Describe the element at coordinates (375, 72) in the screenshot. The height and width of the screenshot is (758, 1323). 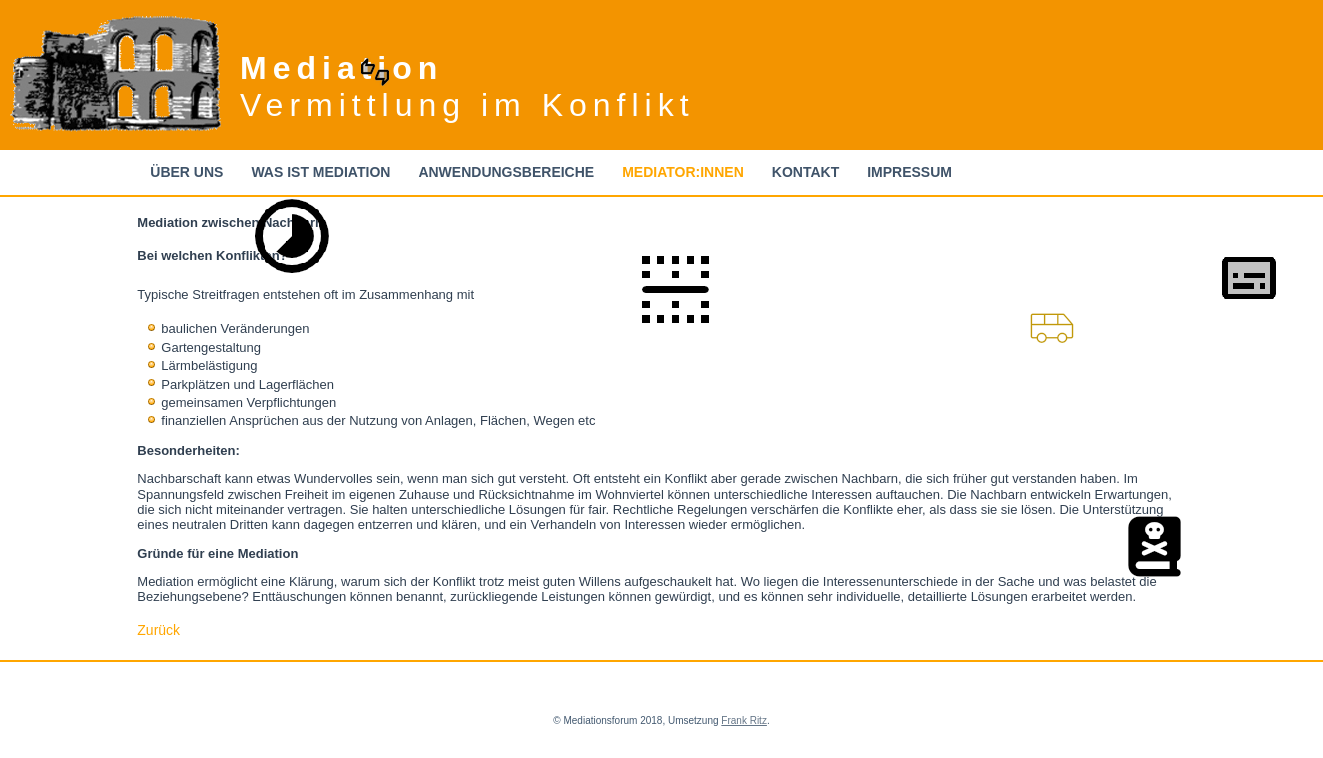
I see `rate or provide feedback` at that location.